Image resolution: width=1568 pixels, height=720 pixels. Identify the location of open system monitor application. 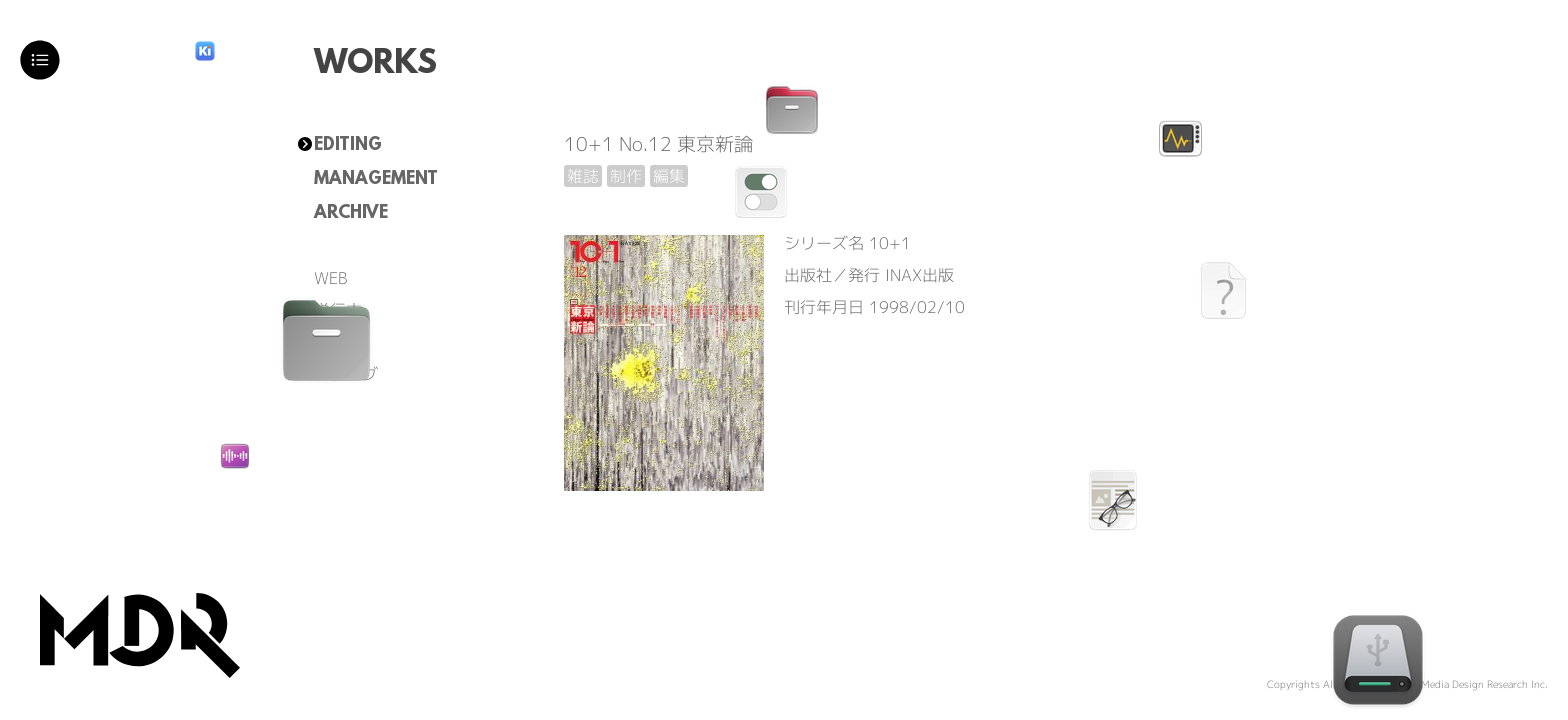
(1180, 138).